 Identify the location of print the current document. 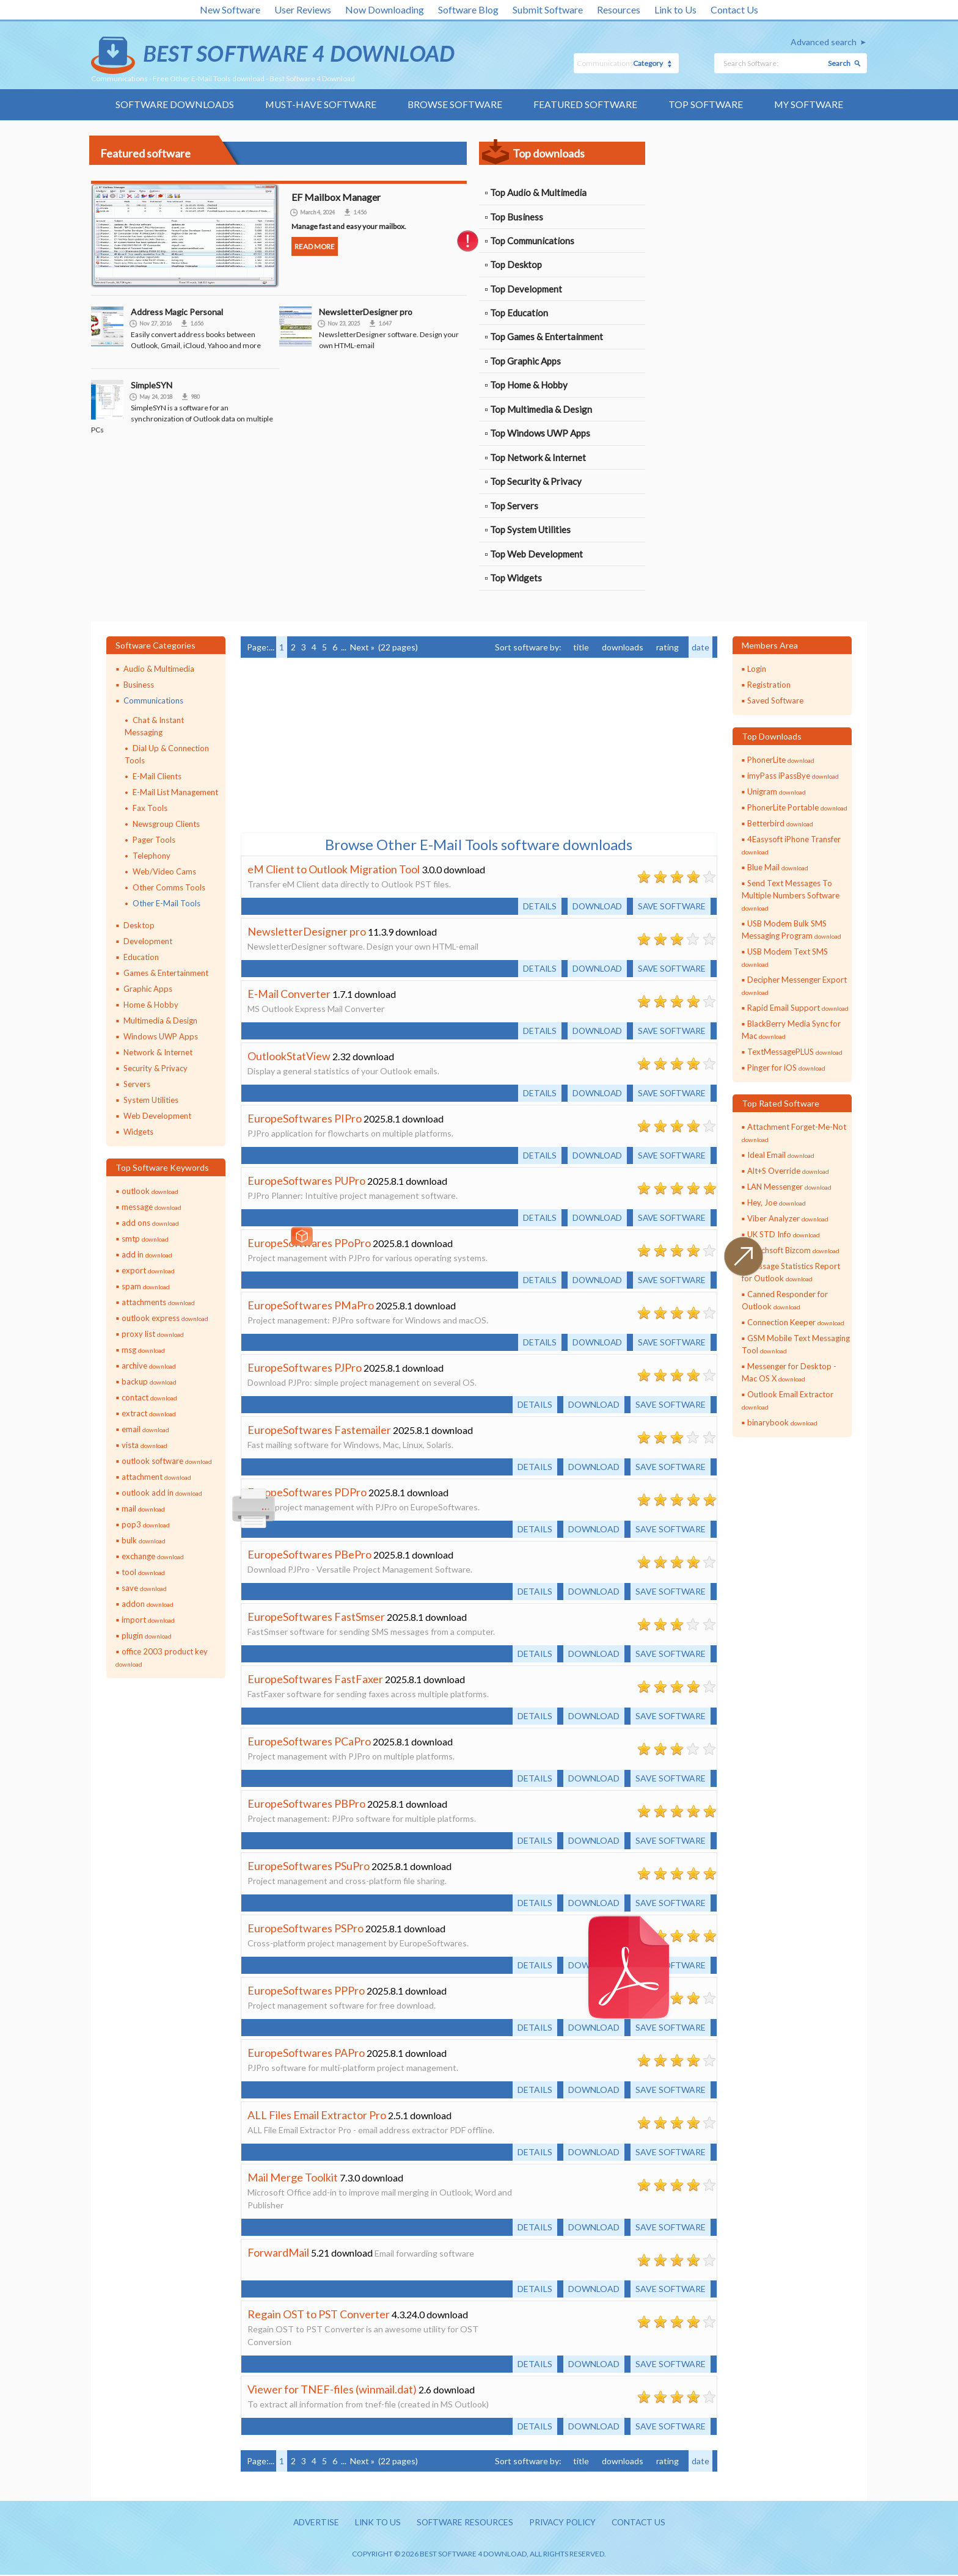
(254, 1508).